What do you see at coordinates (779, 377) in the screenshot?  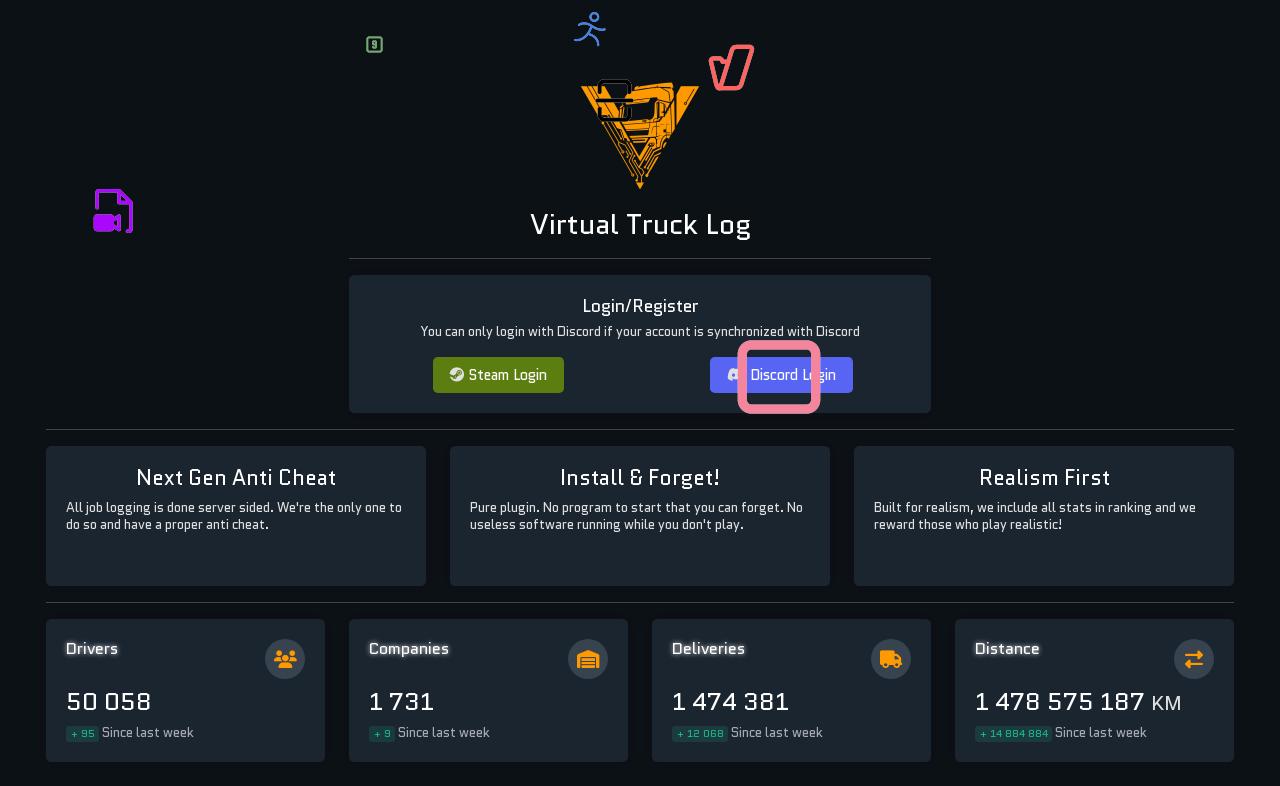 I see `crop image to 5:4 aspect ratio` at bounding box center [779, 377].